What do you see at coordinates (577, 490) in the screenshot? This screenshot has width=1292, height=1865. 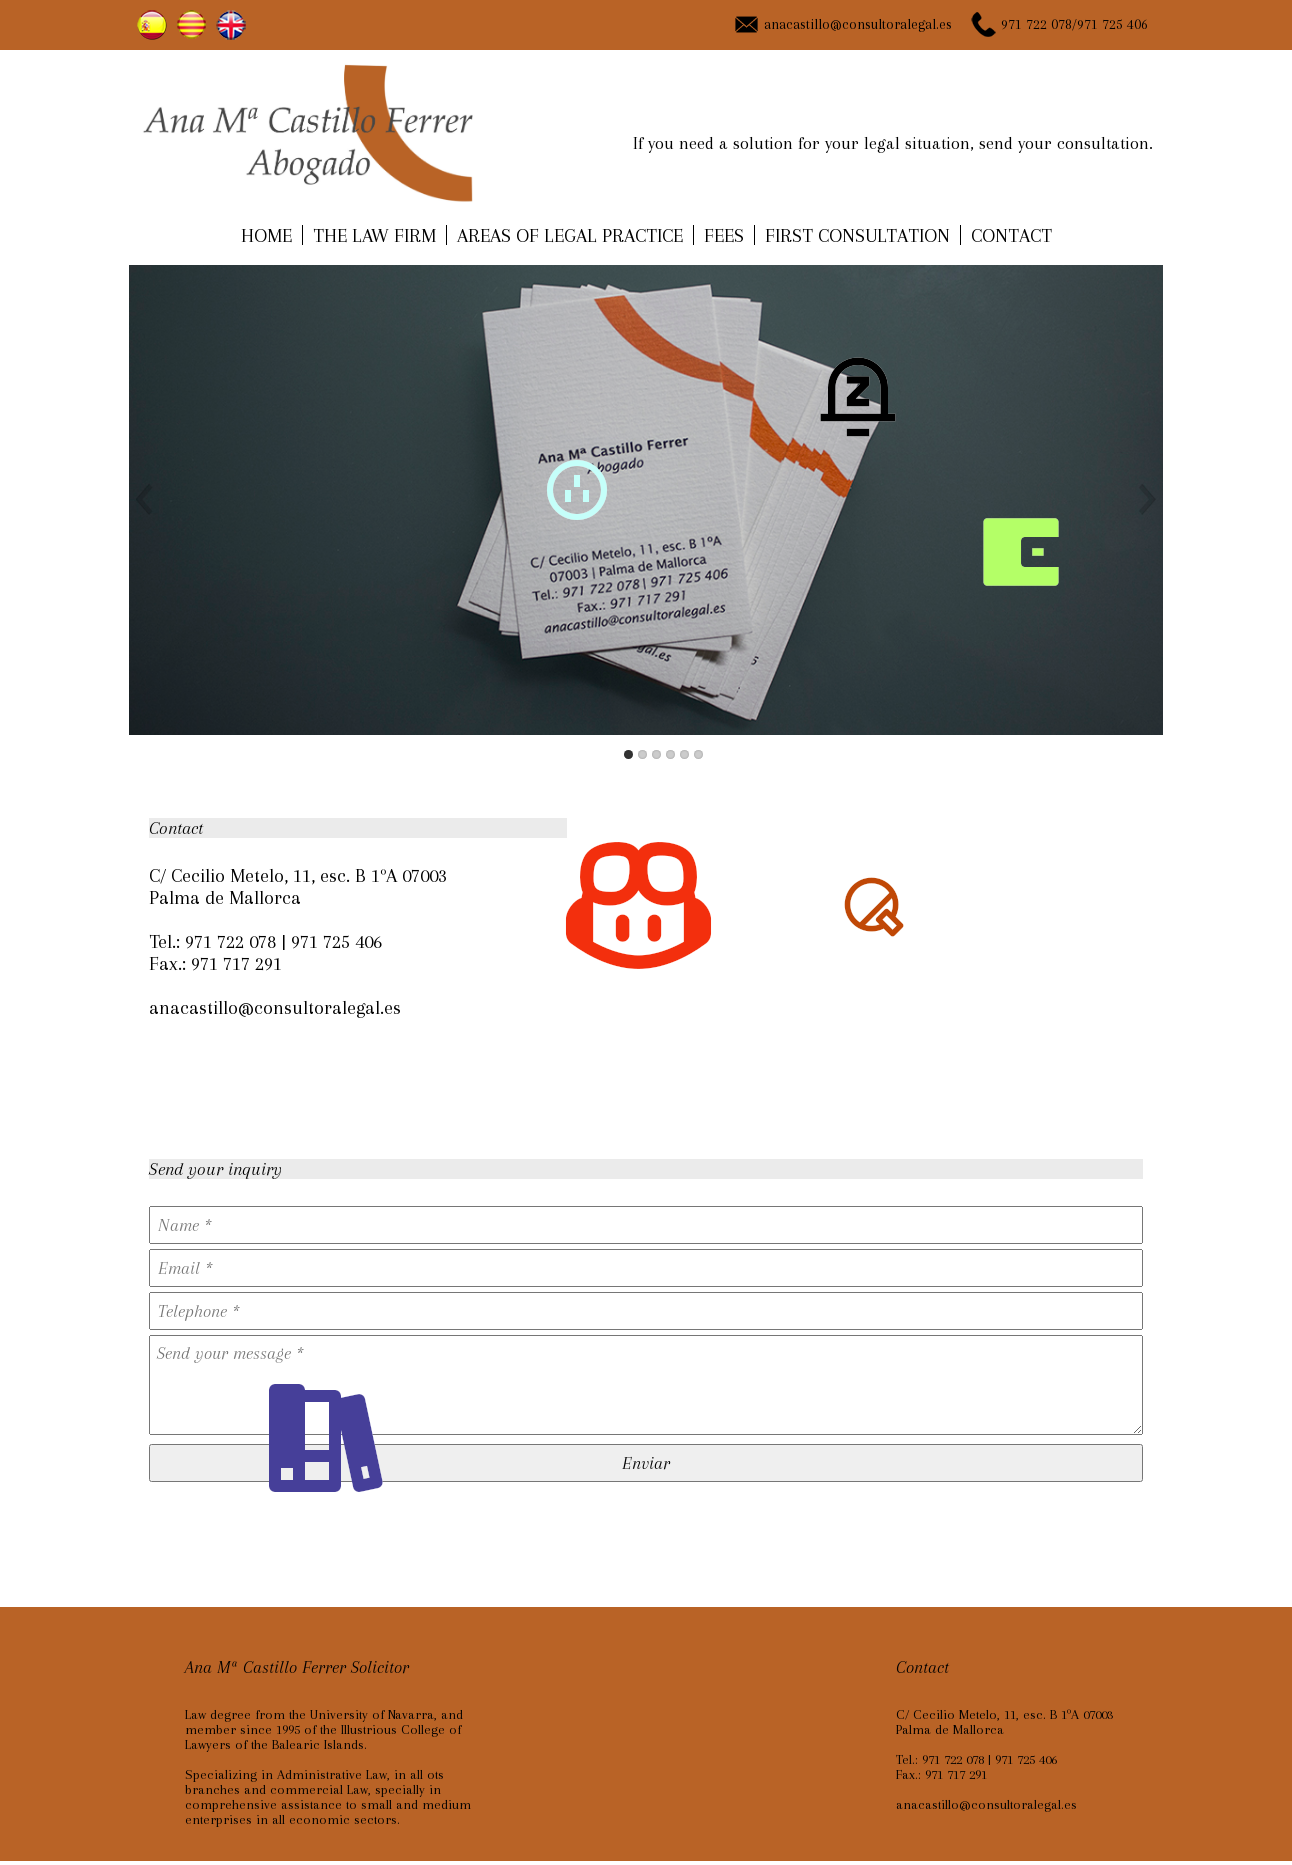 I see `electrical outlet or power socket indicator` at bounding box center [577, 490].